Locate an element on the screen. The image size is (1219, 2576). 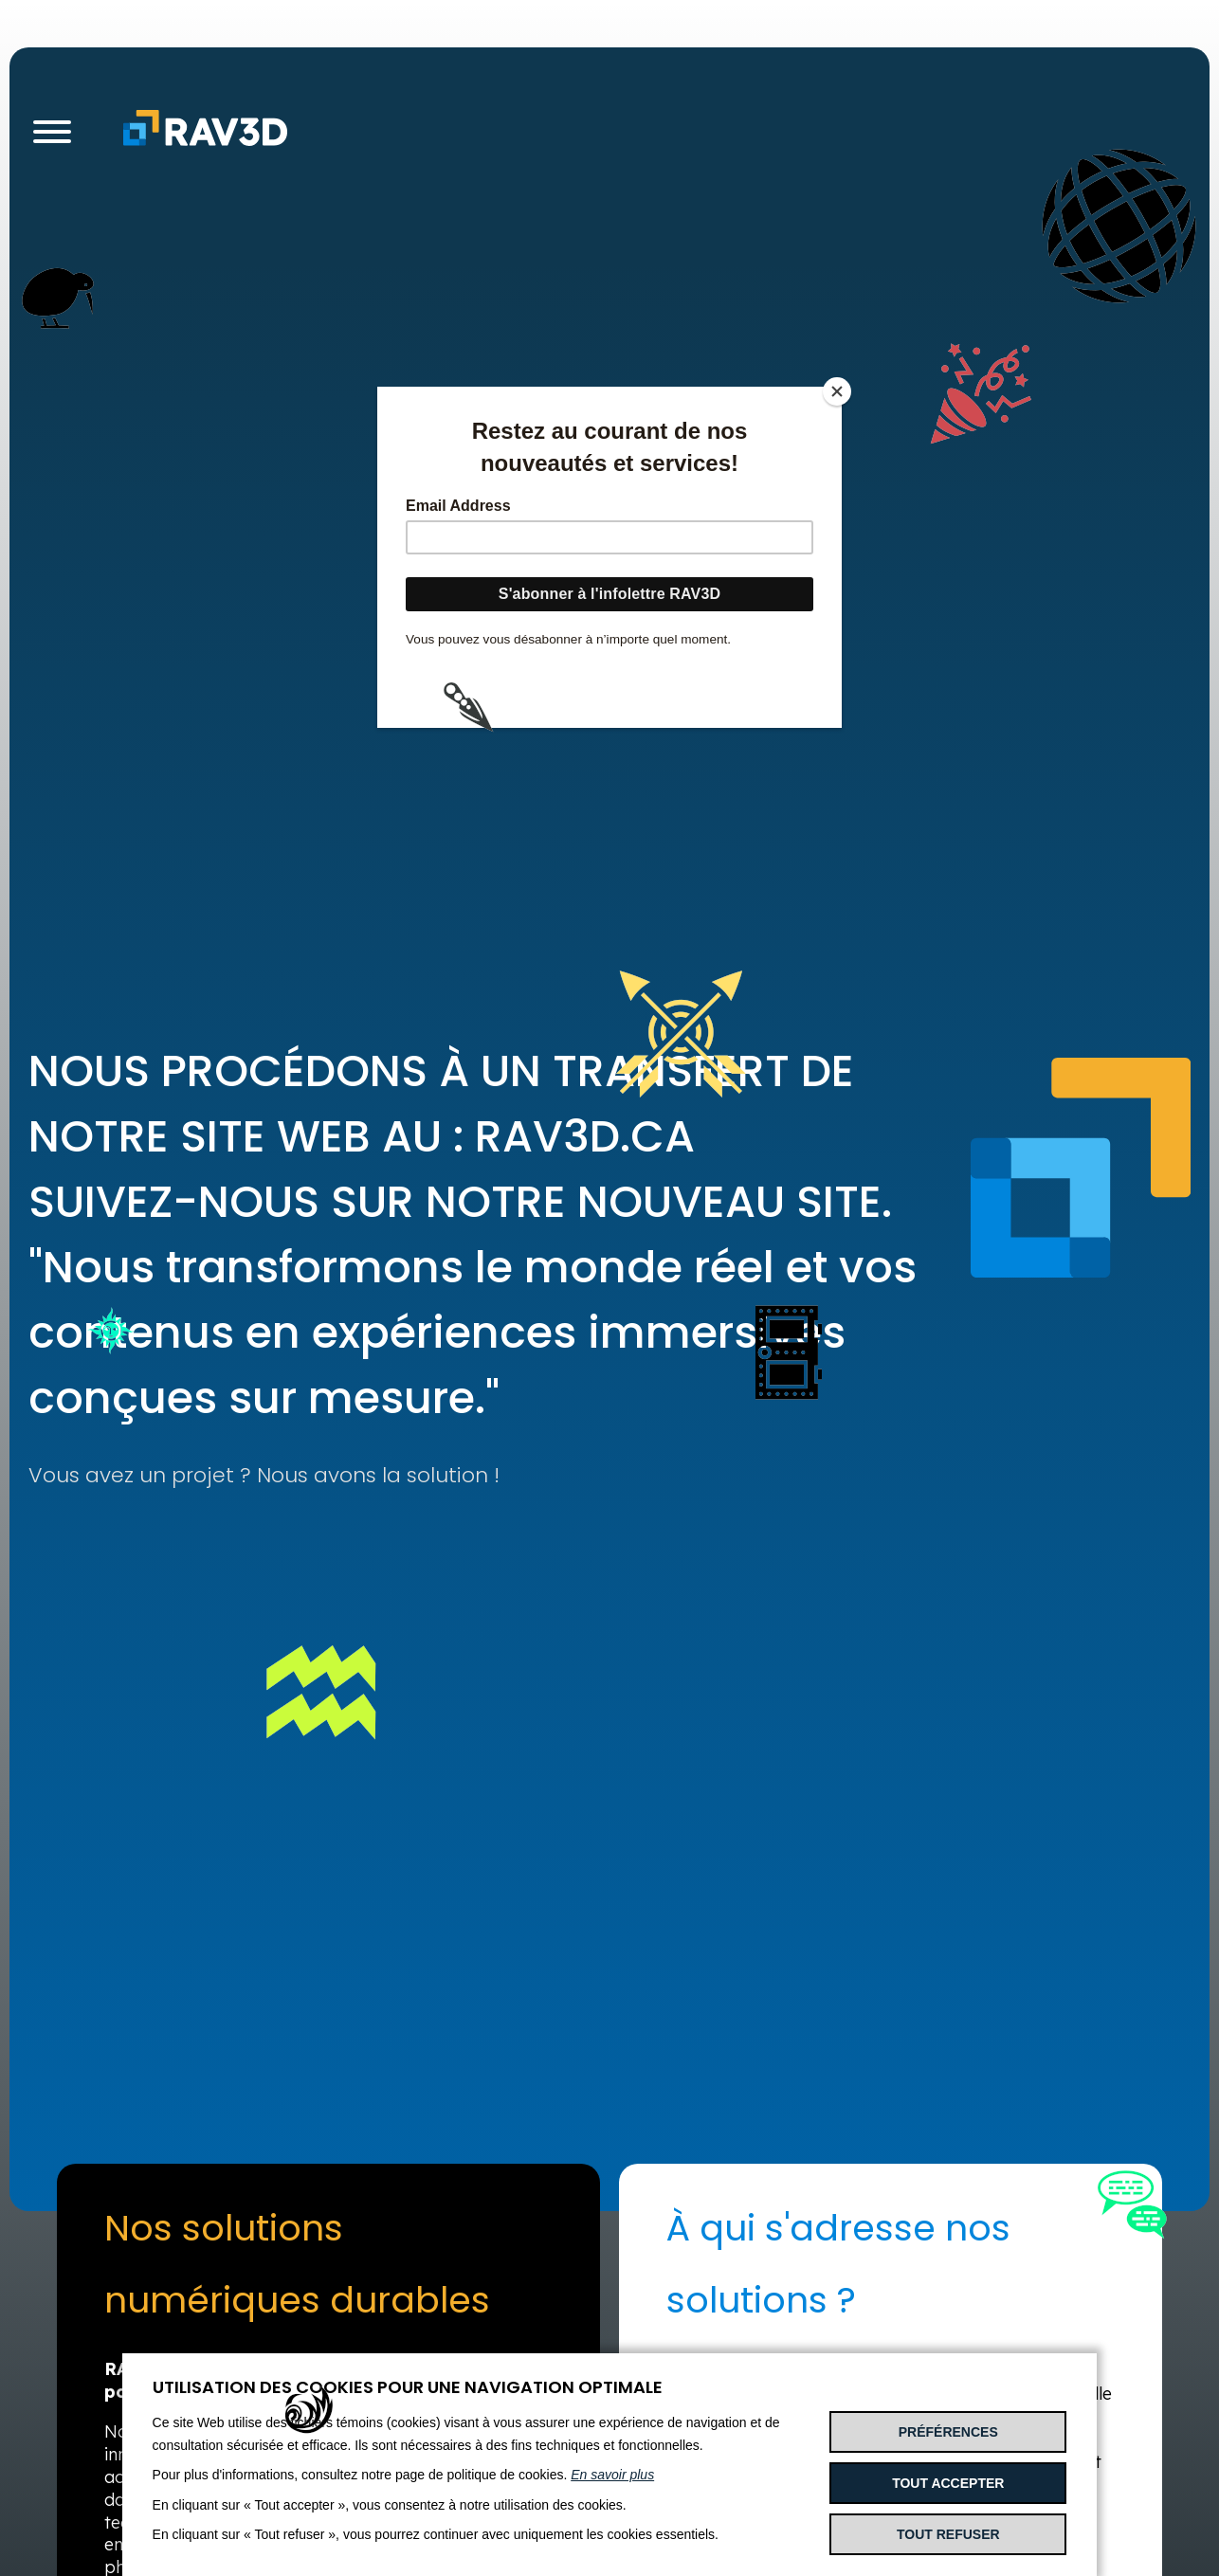
indicates a fire or flame spell with spin effect in a game is located at coordinates (309, 2409).